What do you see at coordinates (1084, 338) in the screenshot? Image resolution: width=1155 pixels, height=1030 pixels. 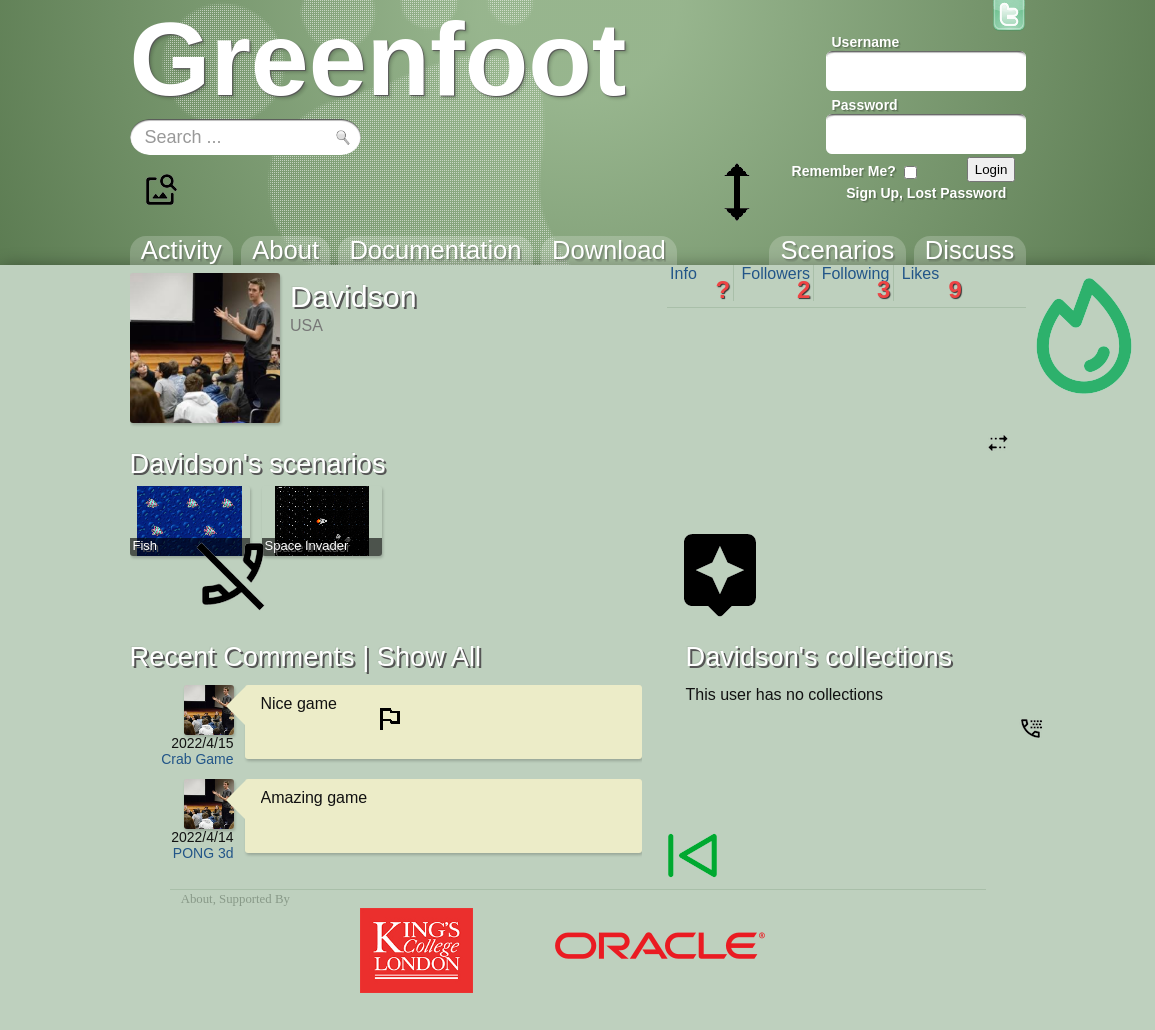 I see `indicates trending or popular content` at bounding box center [1084, 338].